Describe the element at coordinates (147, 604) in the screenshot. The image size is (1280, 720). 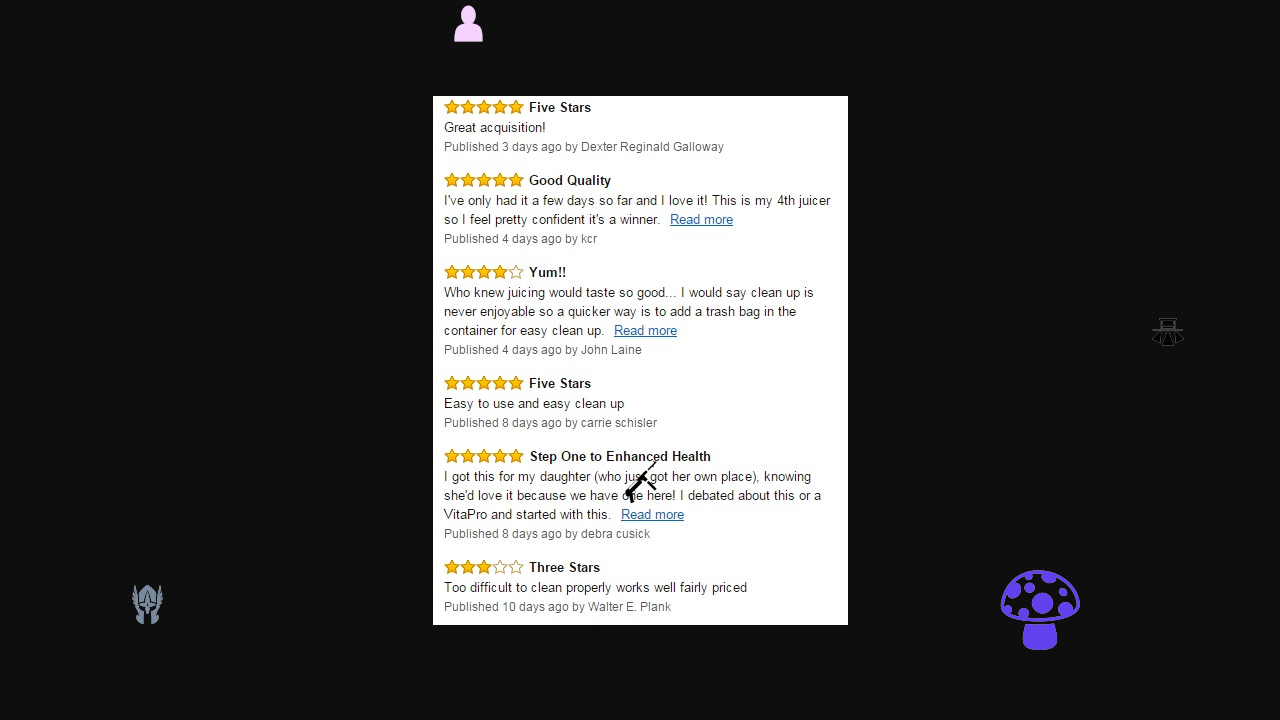
I see `select elf or elven character class` at that location.